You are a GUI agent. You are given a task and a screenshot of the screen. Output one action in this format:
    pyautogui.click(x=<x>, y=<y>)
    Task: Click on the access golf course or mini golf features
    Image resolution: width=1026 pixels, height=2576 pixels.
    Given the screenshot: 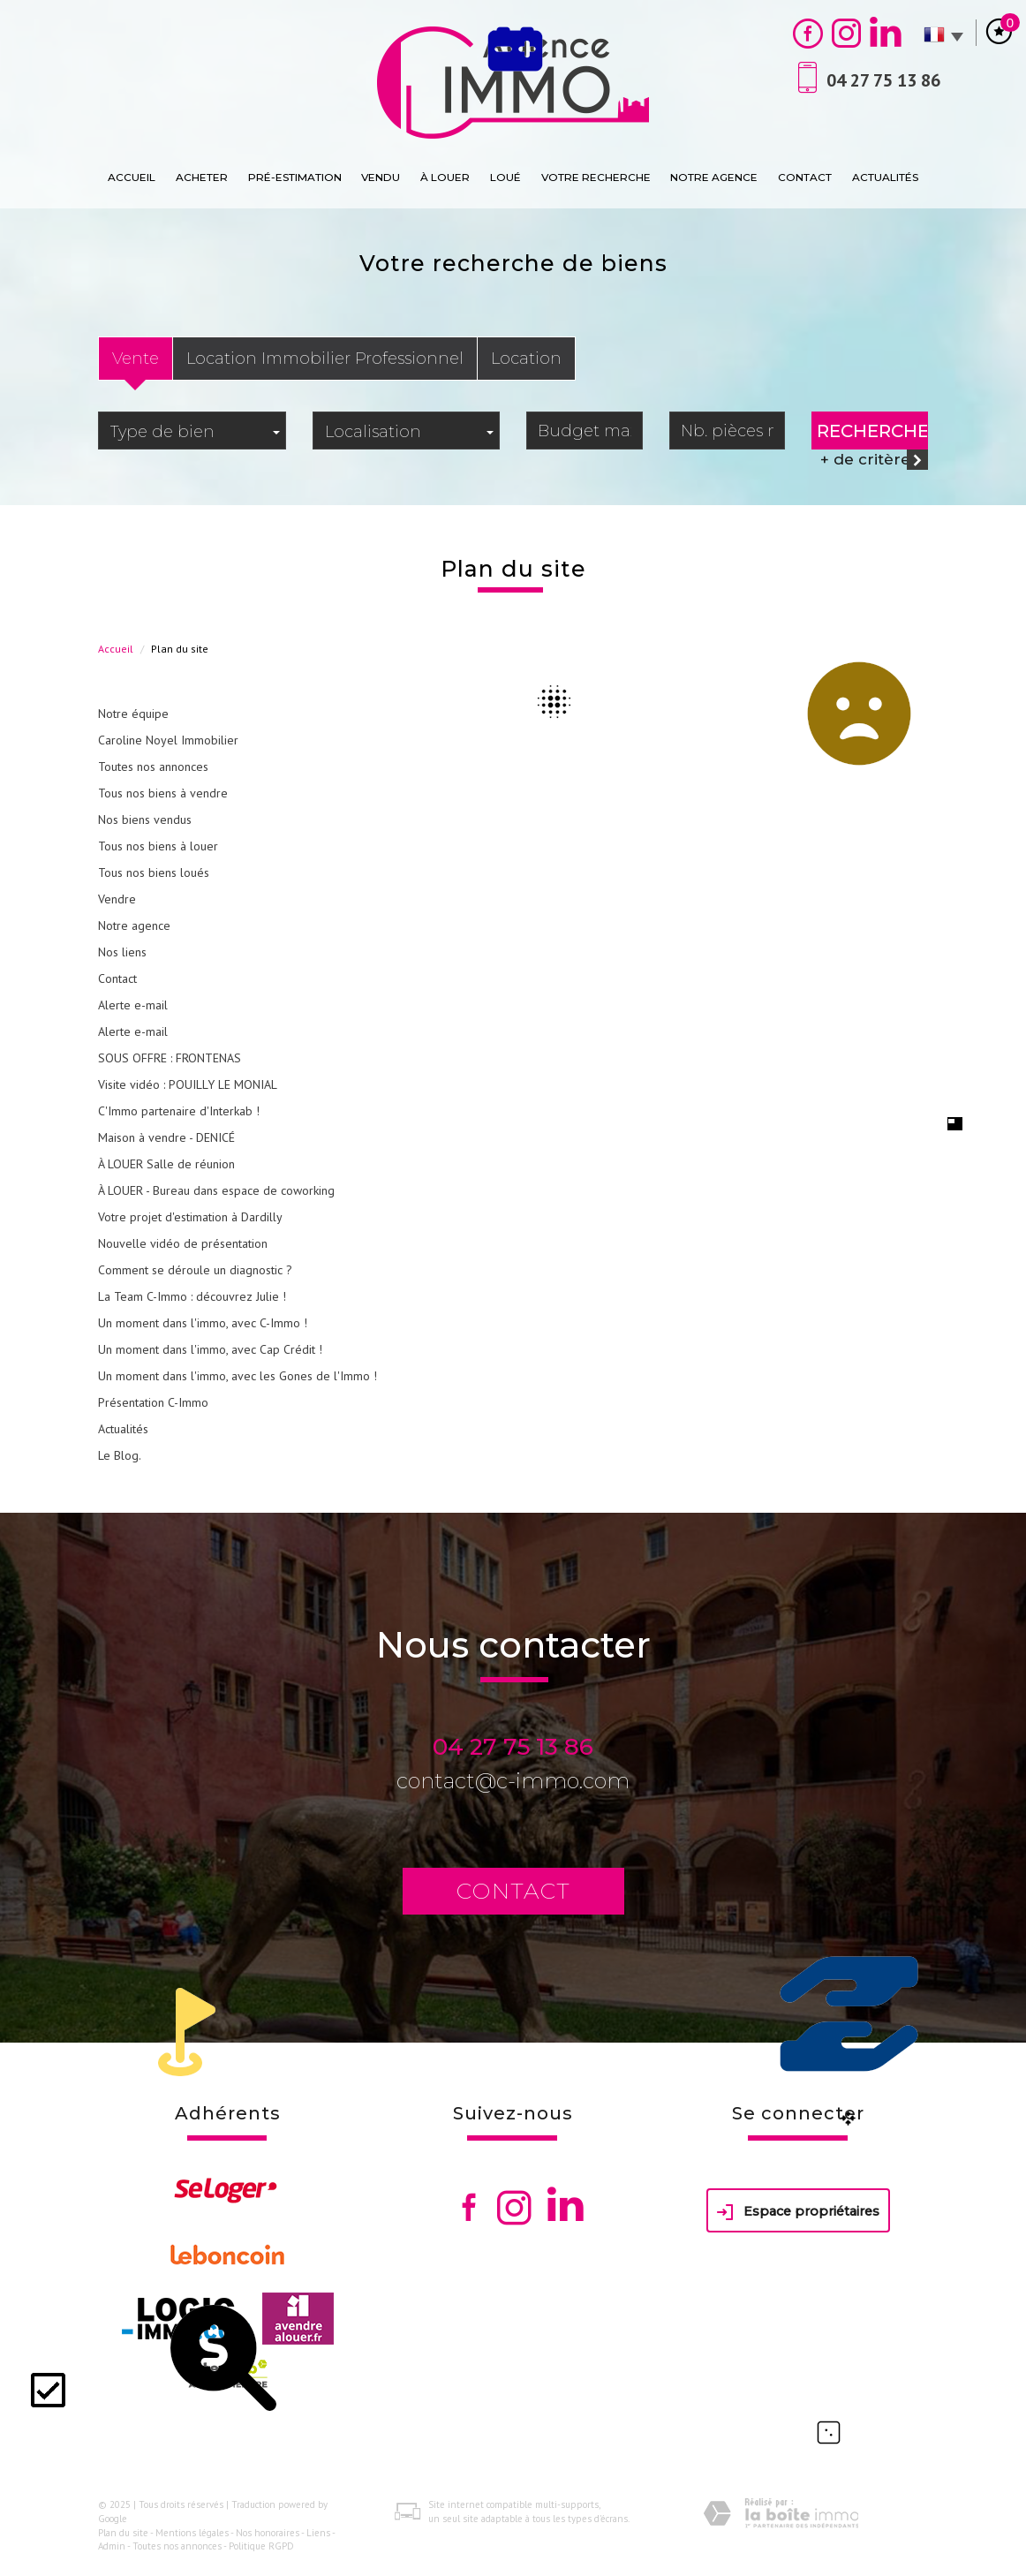 What is the action you would take?
    pyautogui.click(x=180, y=2032)
    